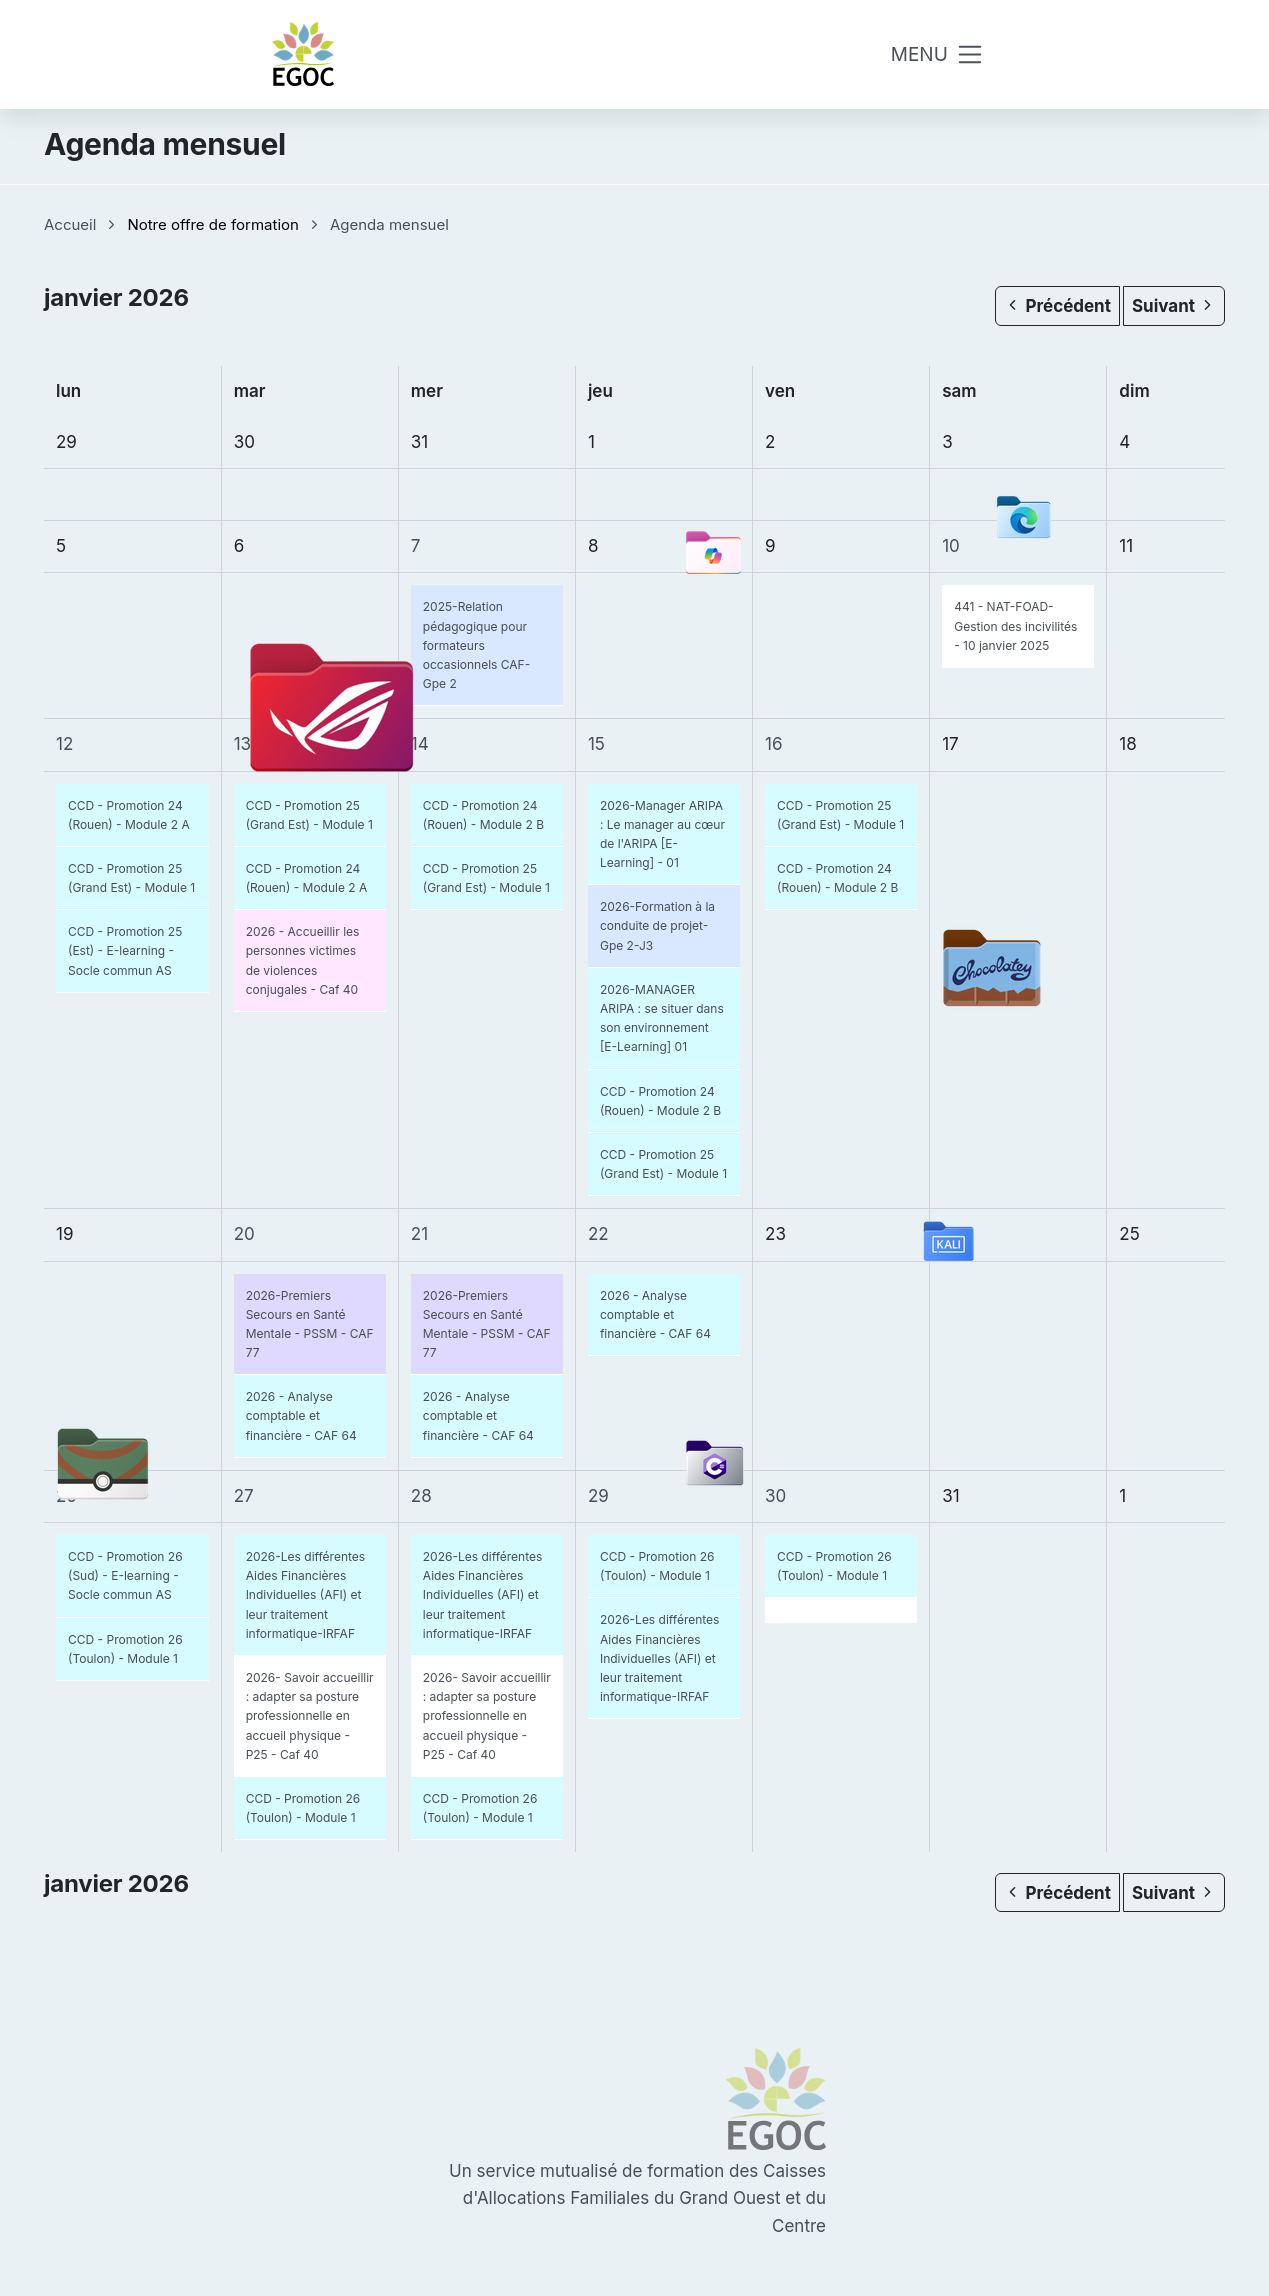 This screenshot has height=2296, width=1269. What do you see at coordinates (713, 554) in the screenshot?
I see `open folder containing microsoft copilot 365 files` at bounding box center [713, 554].